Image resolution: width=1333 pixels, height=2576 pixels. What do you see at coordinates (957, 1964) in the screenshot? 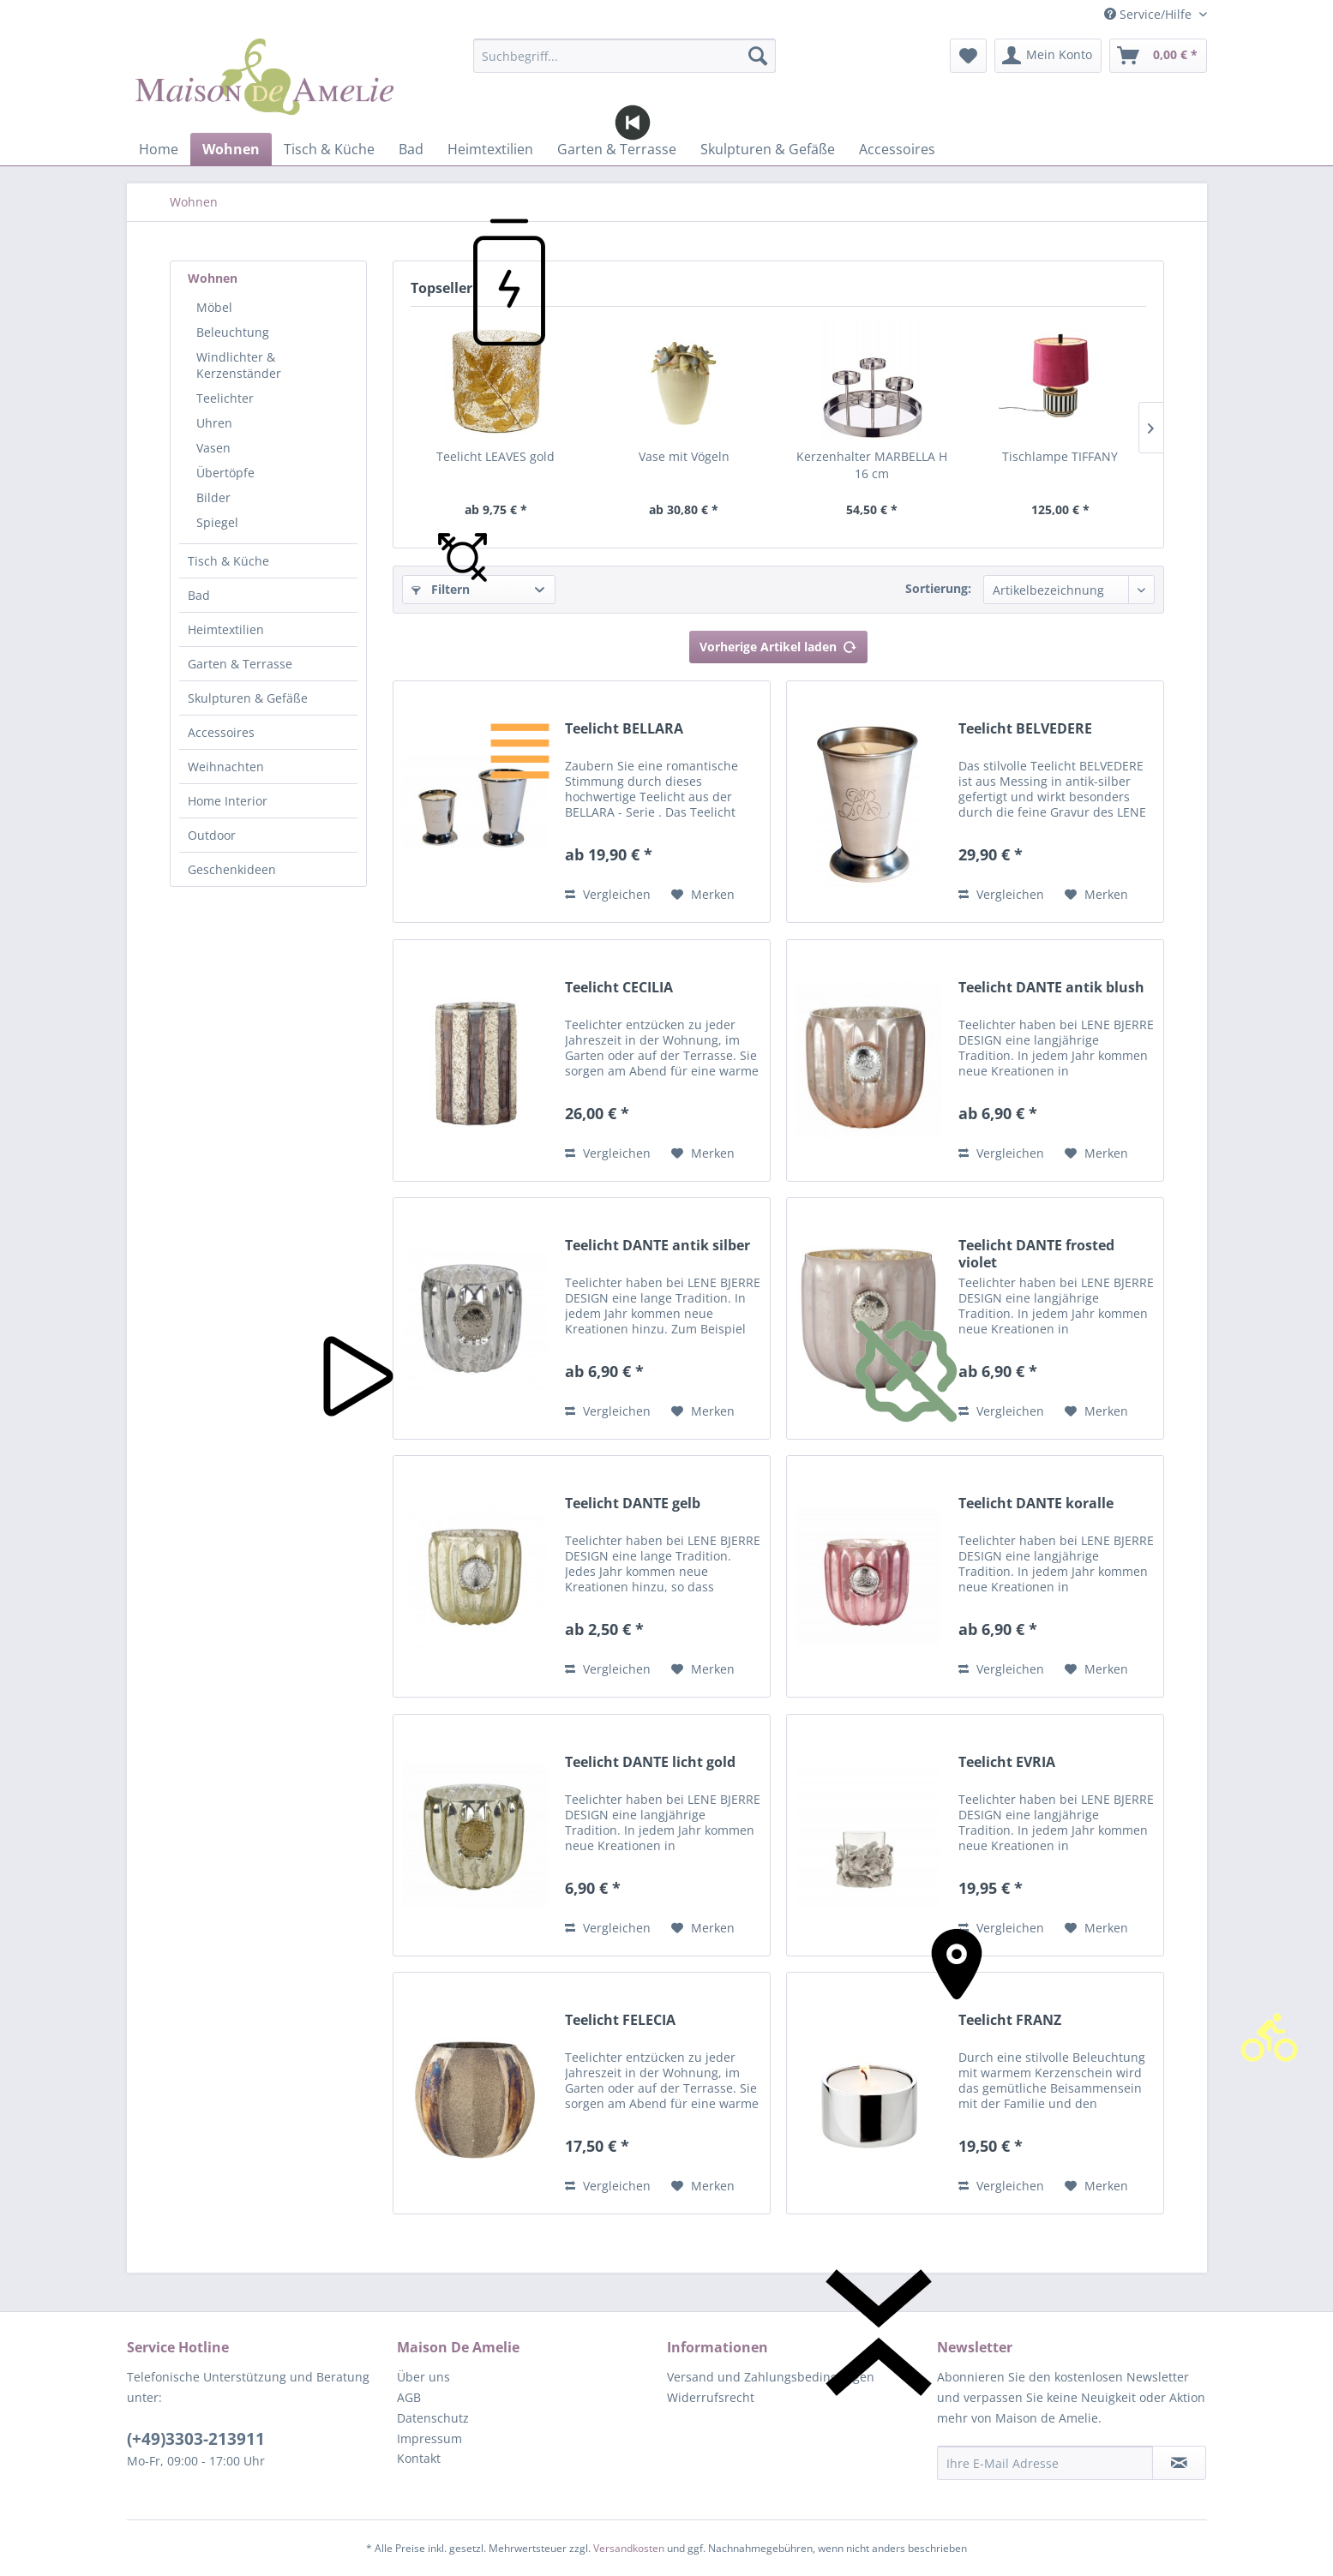
I see `view current location on map` at bounding box center [957, 1964].